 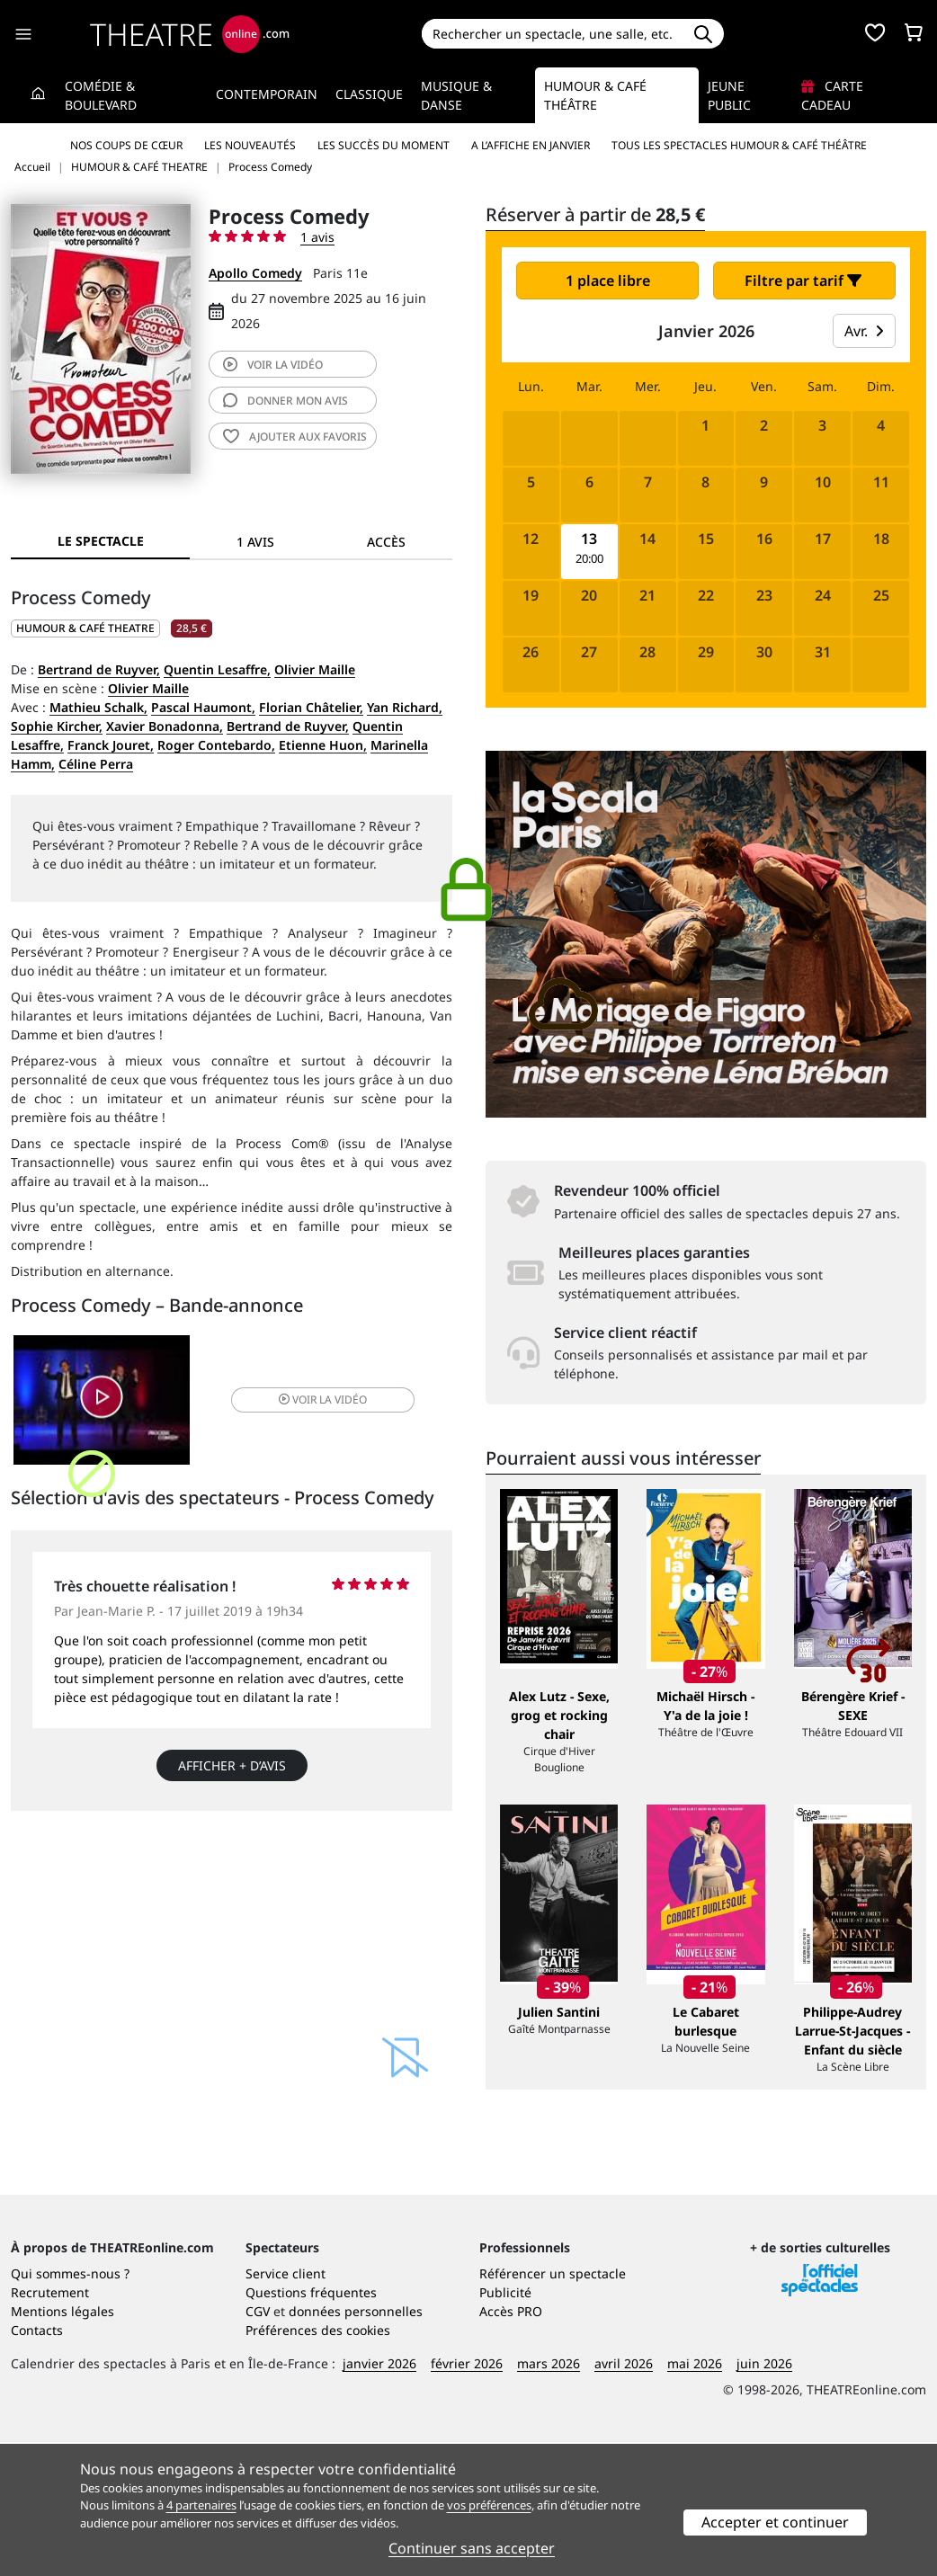 What do you see at coordinates (870, 1662) in the screenshot?
I see `skip forward 30 seconds` at bounding box center [870, 1662].